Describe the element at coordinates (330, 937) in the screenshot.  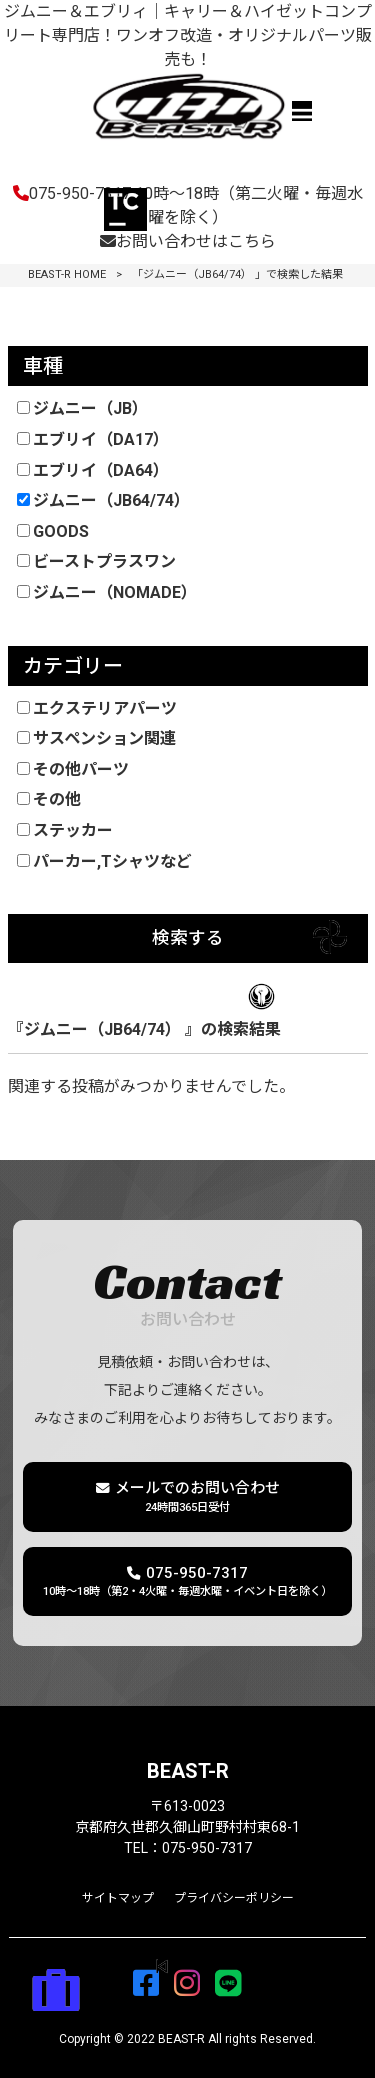
I see `open google photos app` at that location.